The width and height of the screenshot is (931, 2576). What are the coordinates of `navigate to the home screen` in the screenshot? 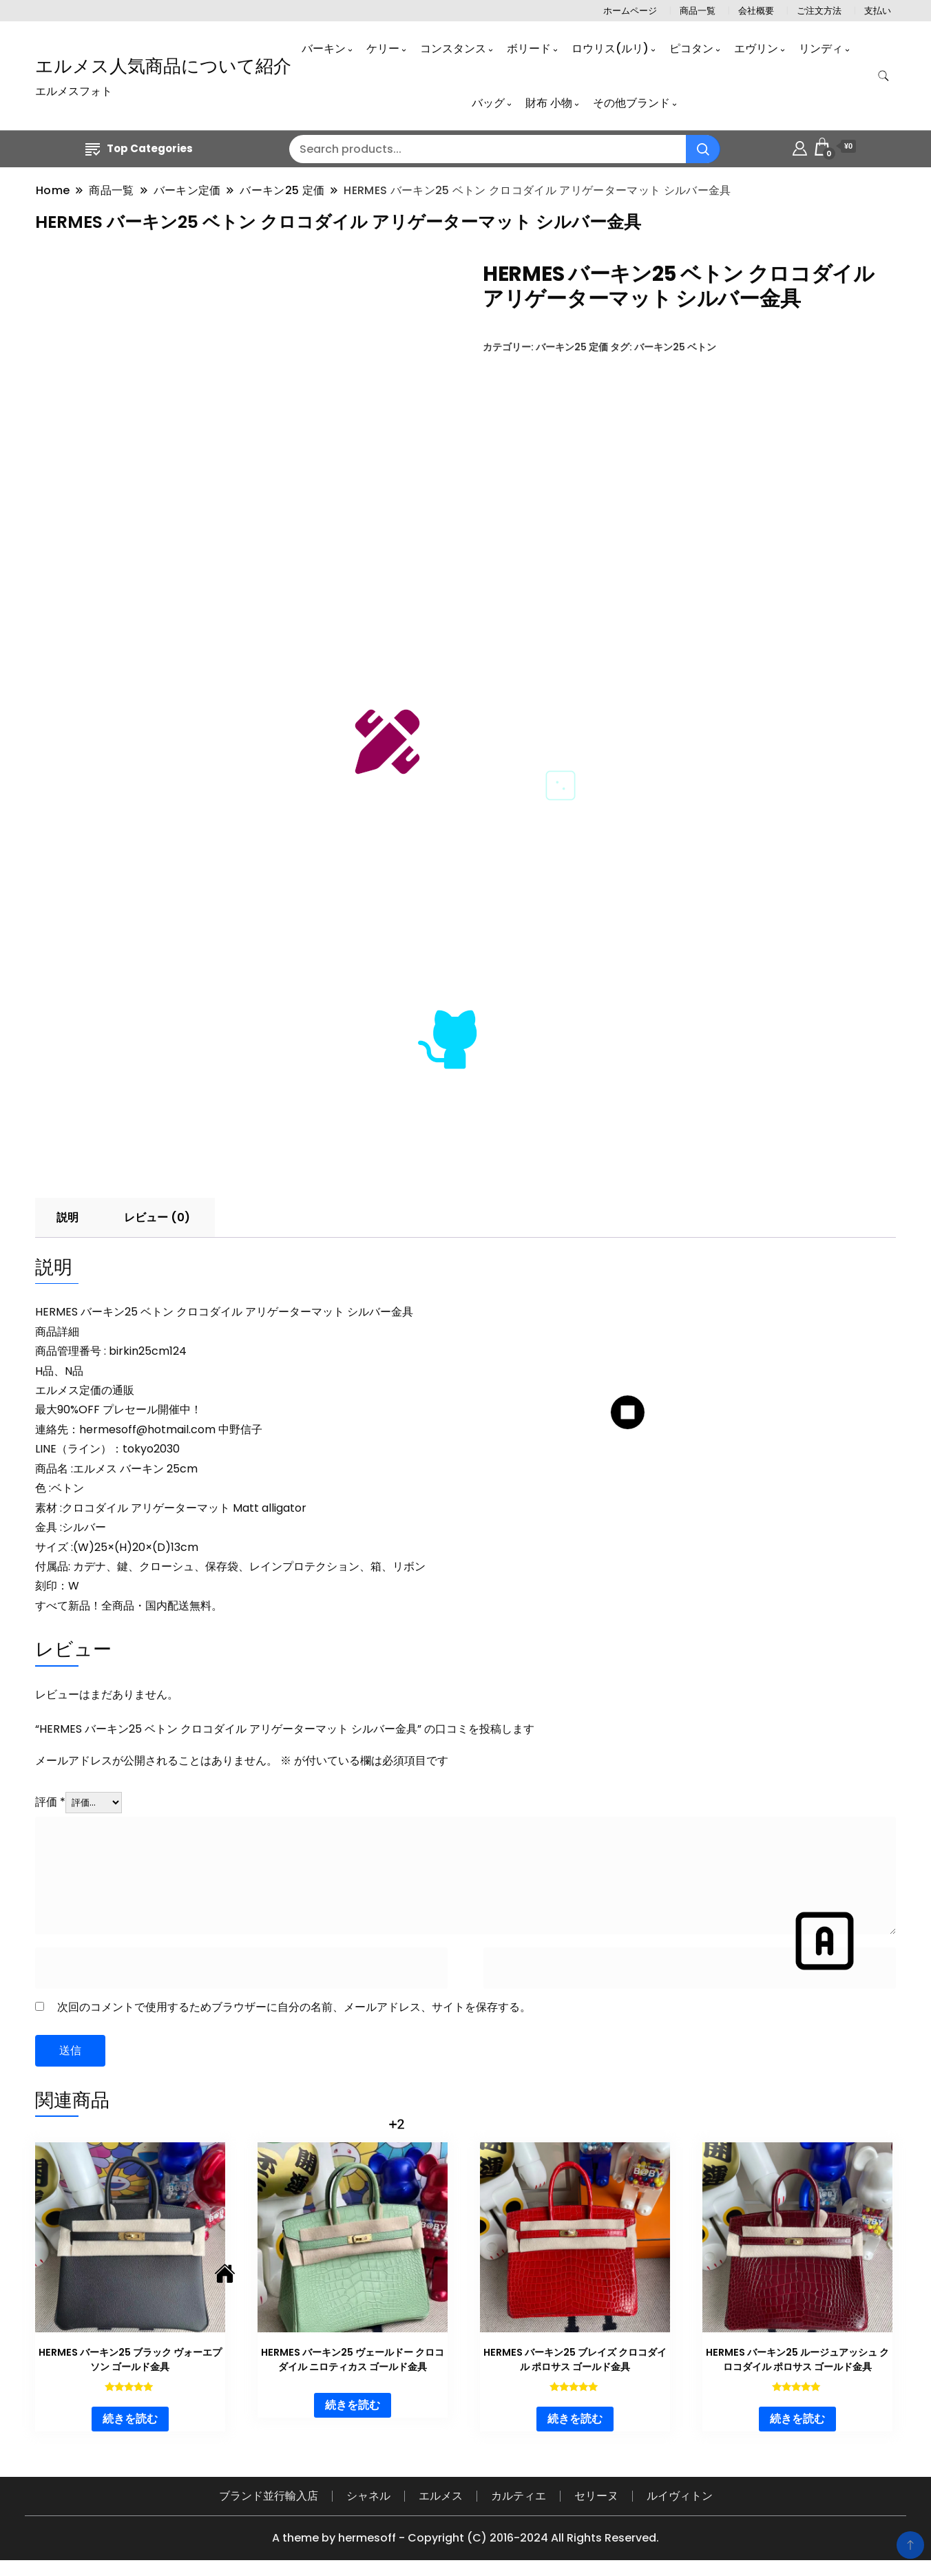 It's located at (224, 2273).